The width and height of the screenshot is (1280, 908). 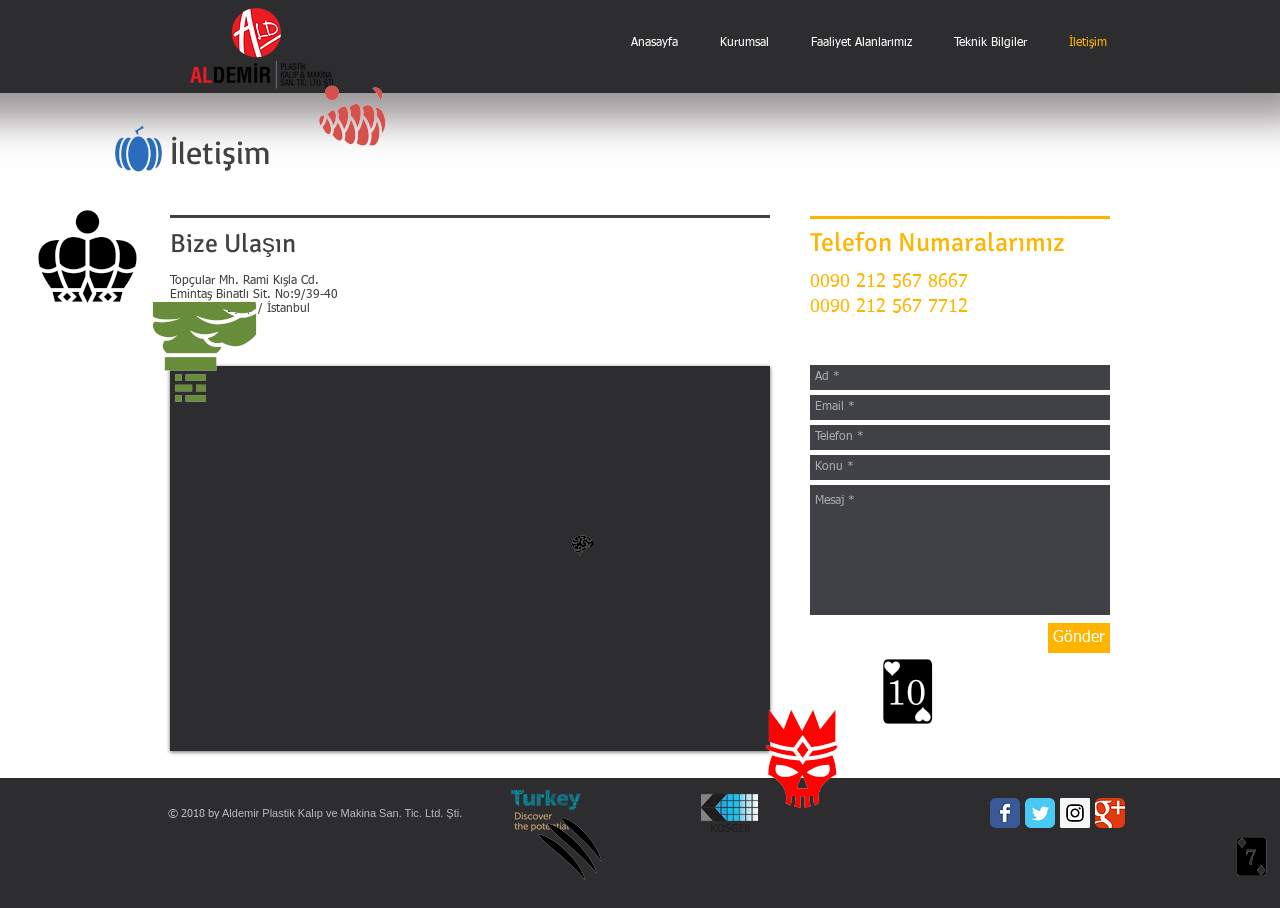 I want to click on indicates damage or attack action in a game, so click(x=570, y=849).